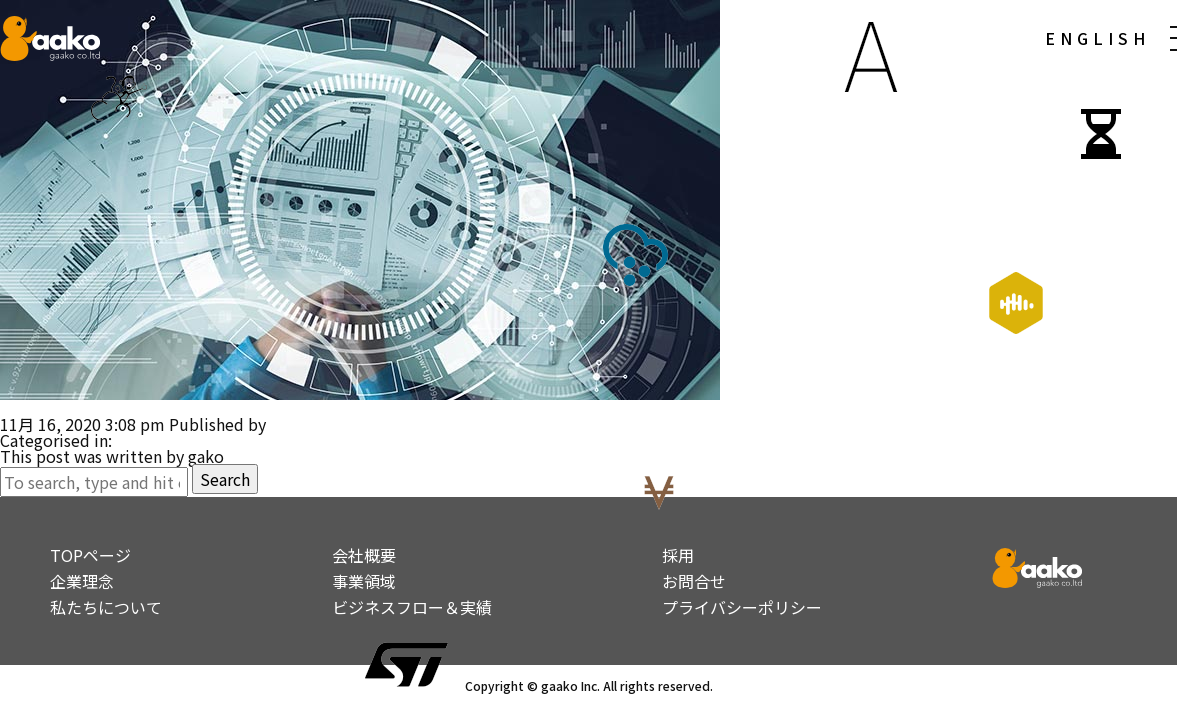 This screenshot has width=1177, height=720. Describe the element at coordinates (659, 493) in the screenshot. I see `viacoin cryptocurrency logo` at that location.